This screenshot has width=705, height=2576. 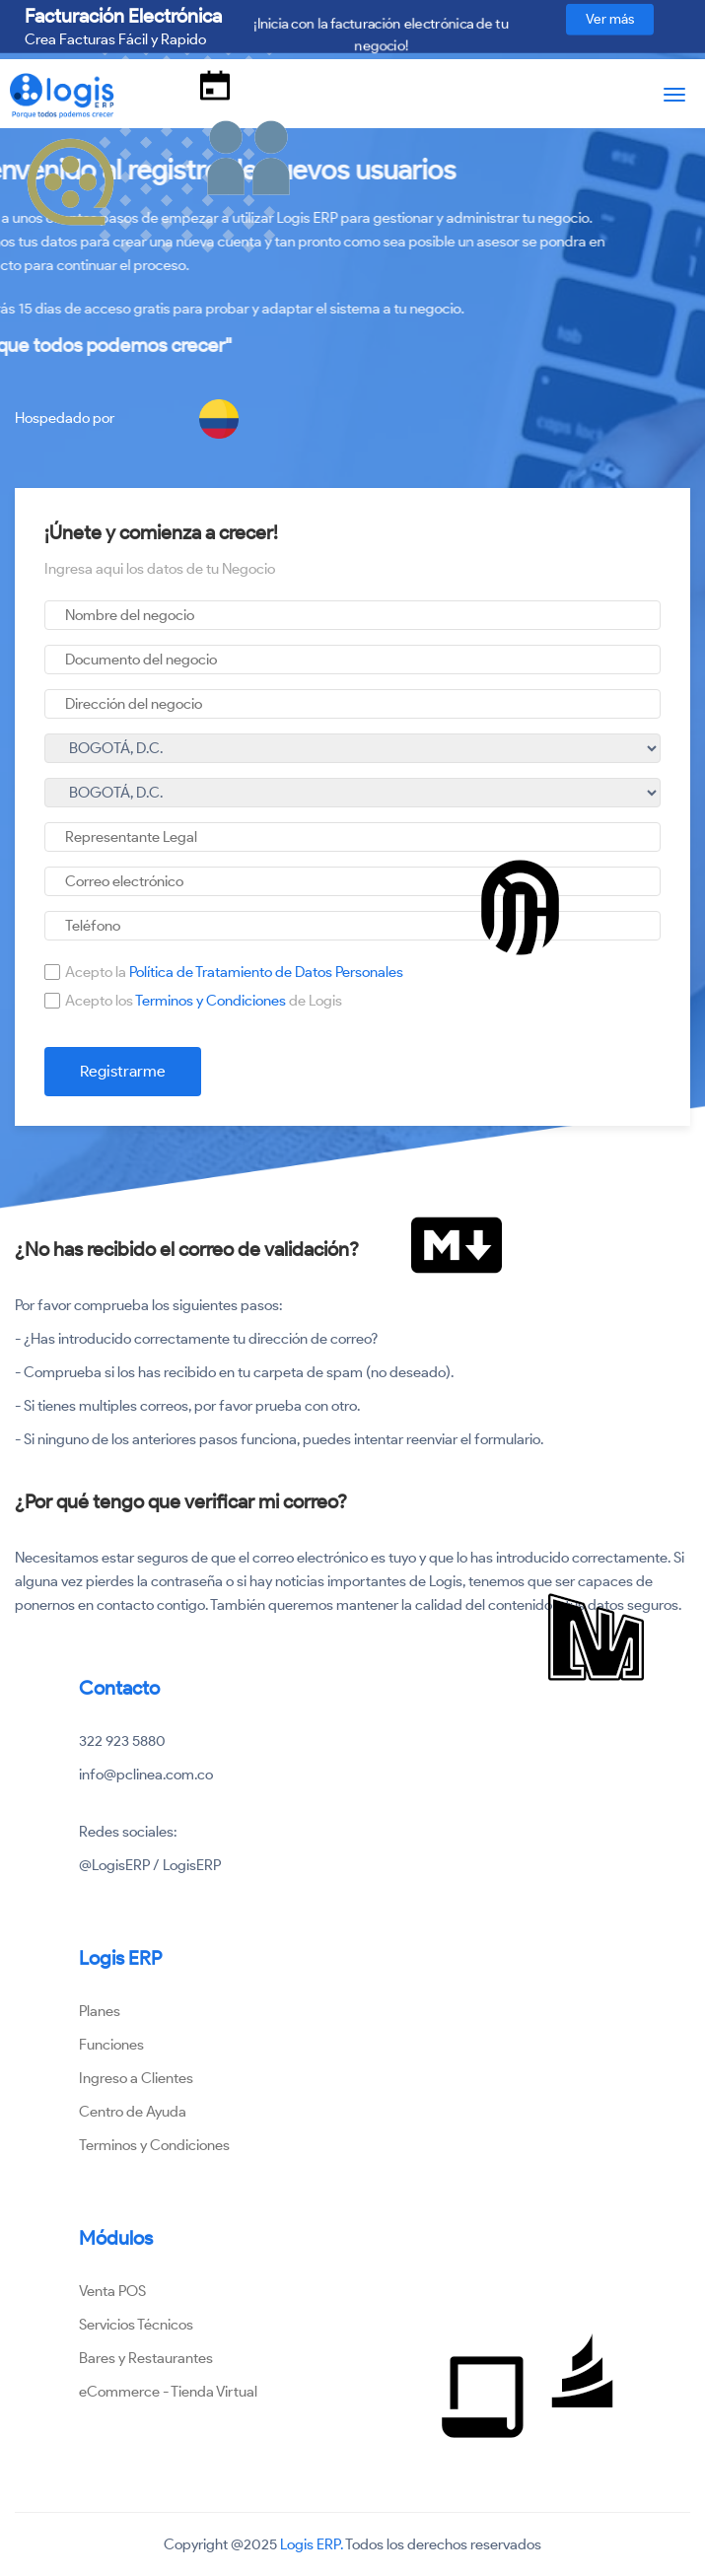 I want to click on view document or paper file, so click(x=486, y=2397).